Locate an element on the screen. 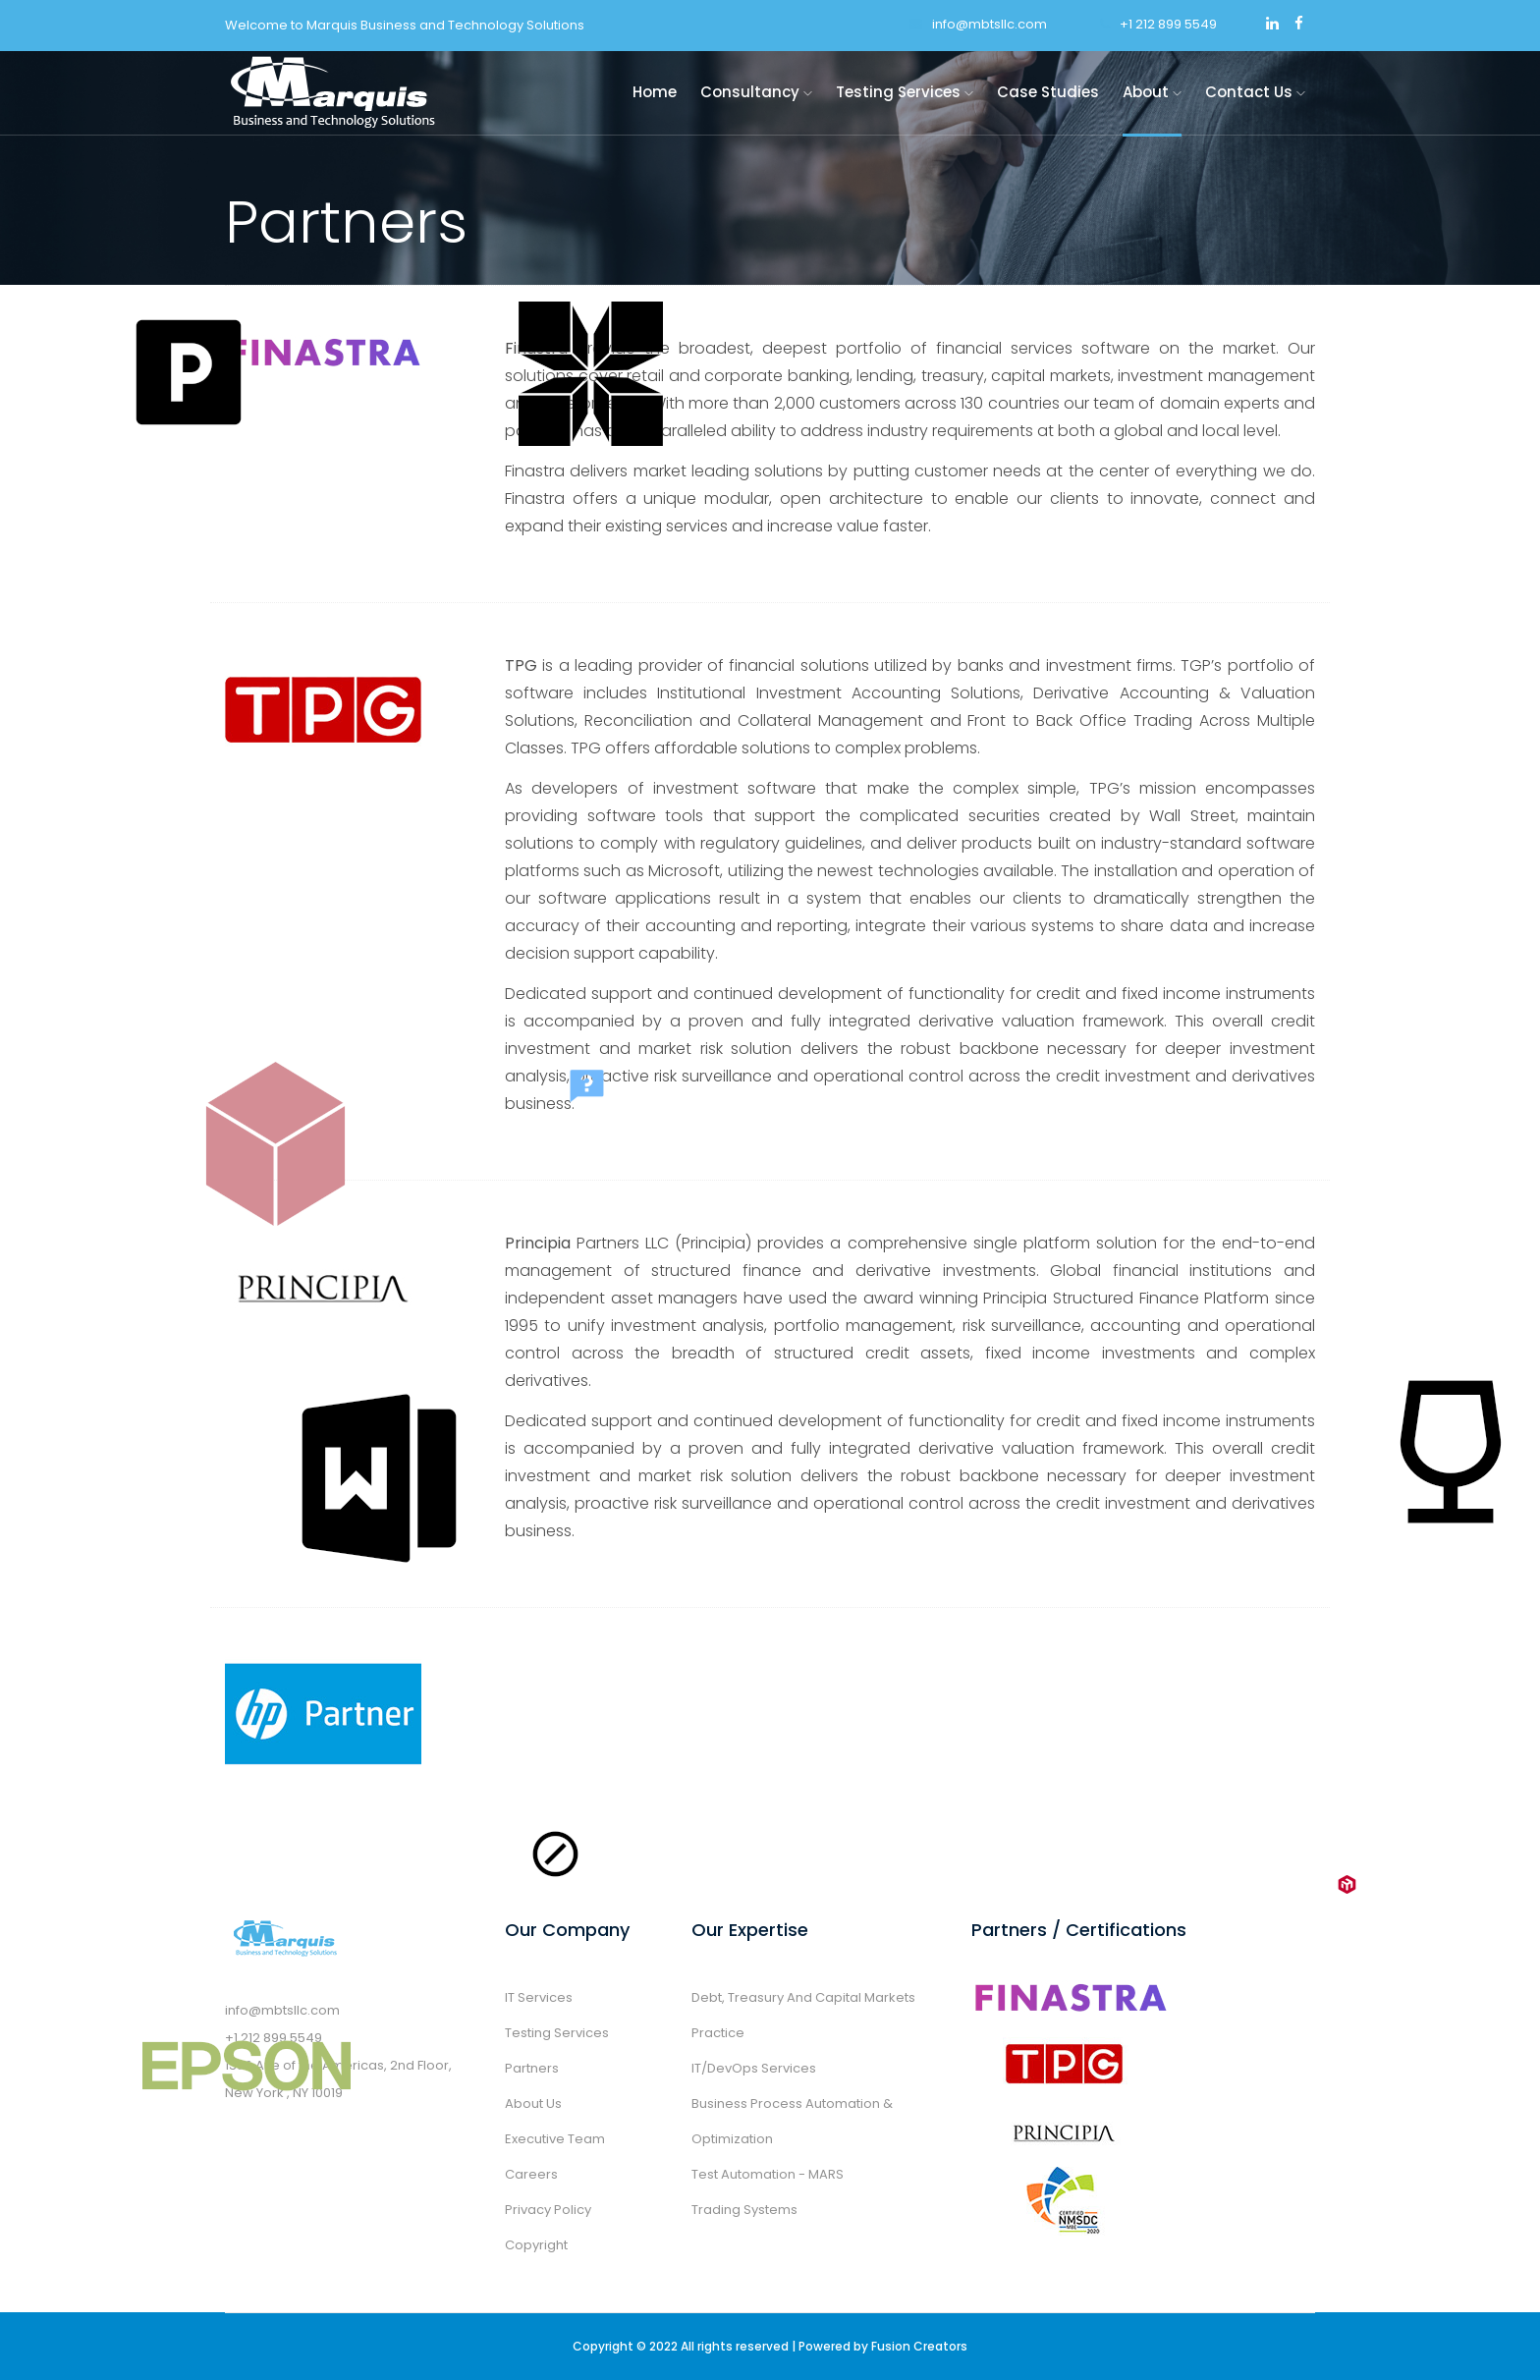  browse wine or beverage menu is located at coordinates (1451, 1452).